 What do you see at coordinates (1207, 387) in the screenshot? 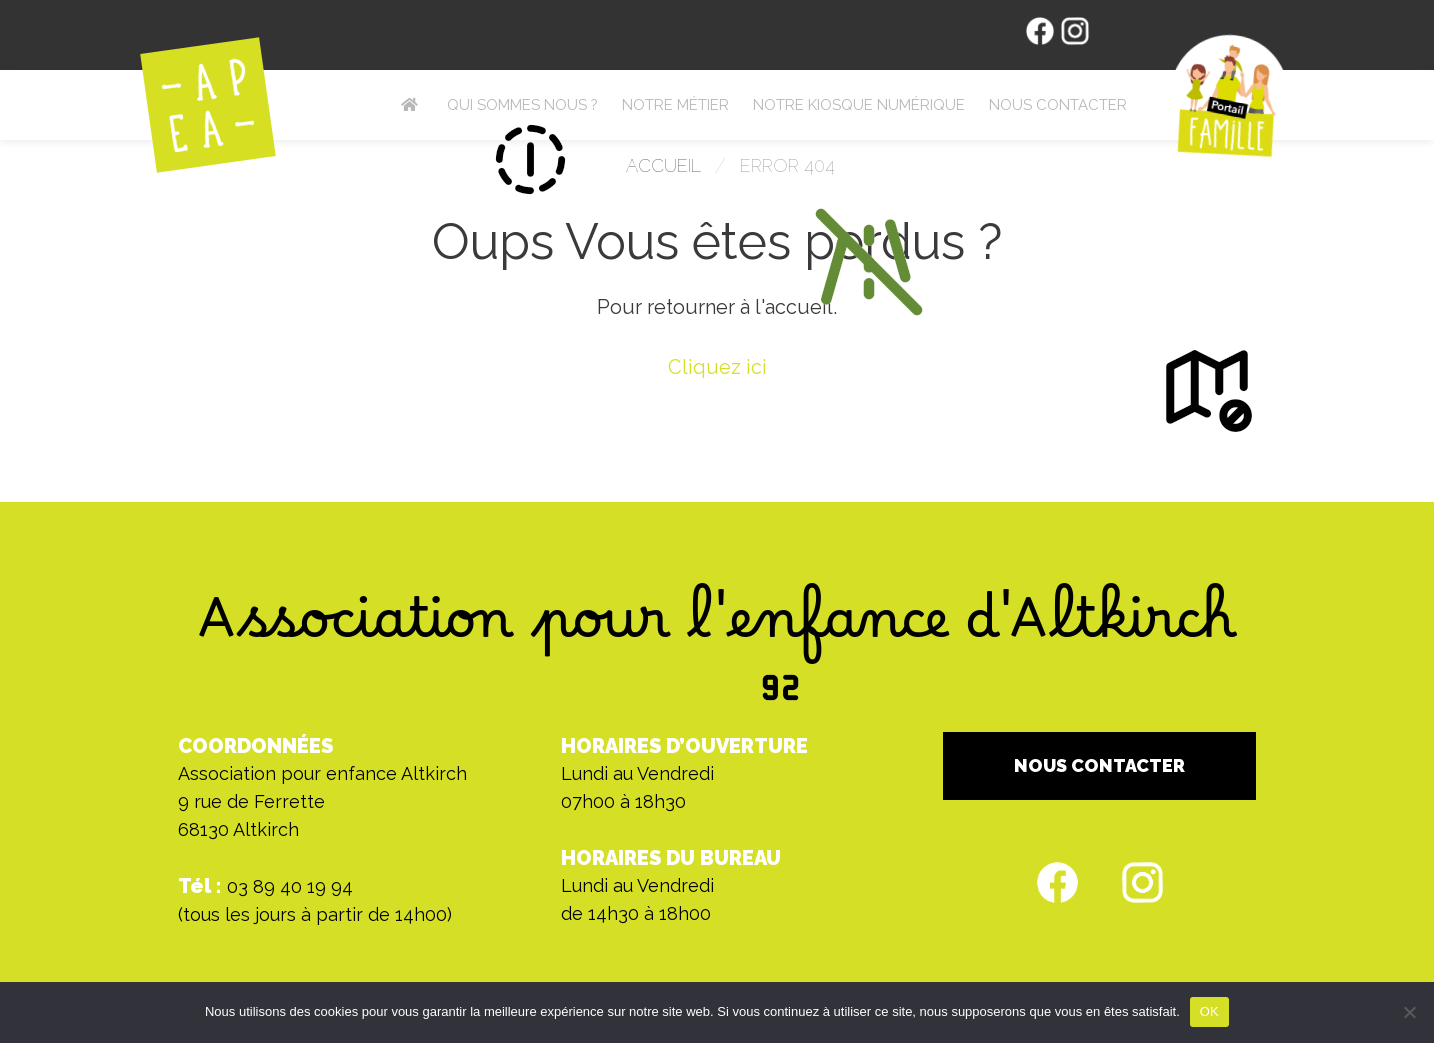
I see `cancel map navigation or directions` at bounding box center [1207, 387].